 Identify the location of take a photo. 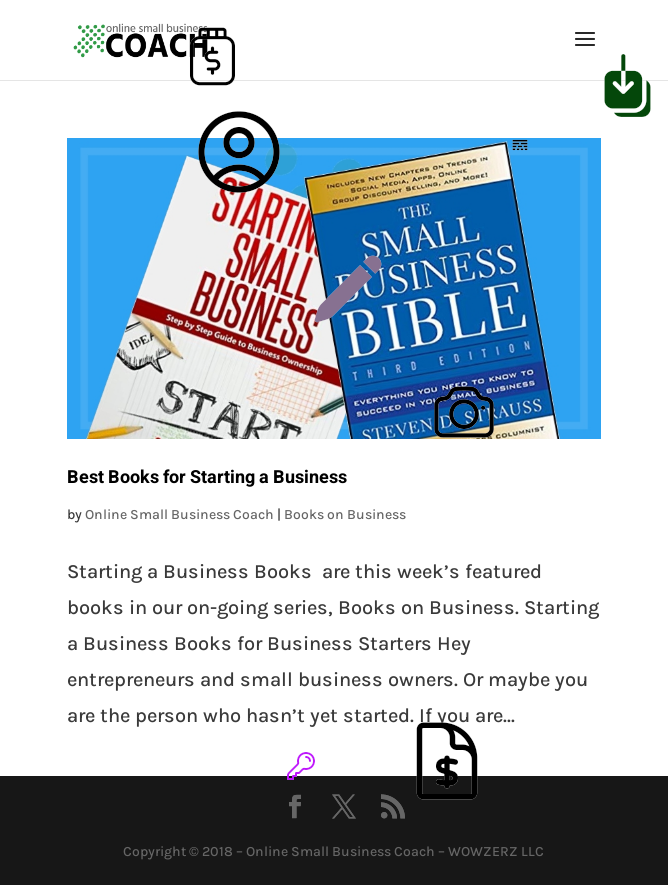
(464, 412).